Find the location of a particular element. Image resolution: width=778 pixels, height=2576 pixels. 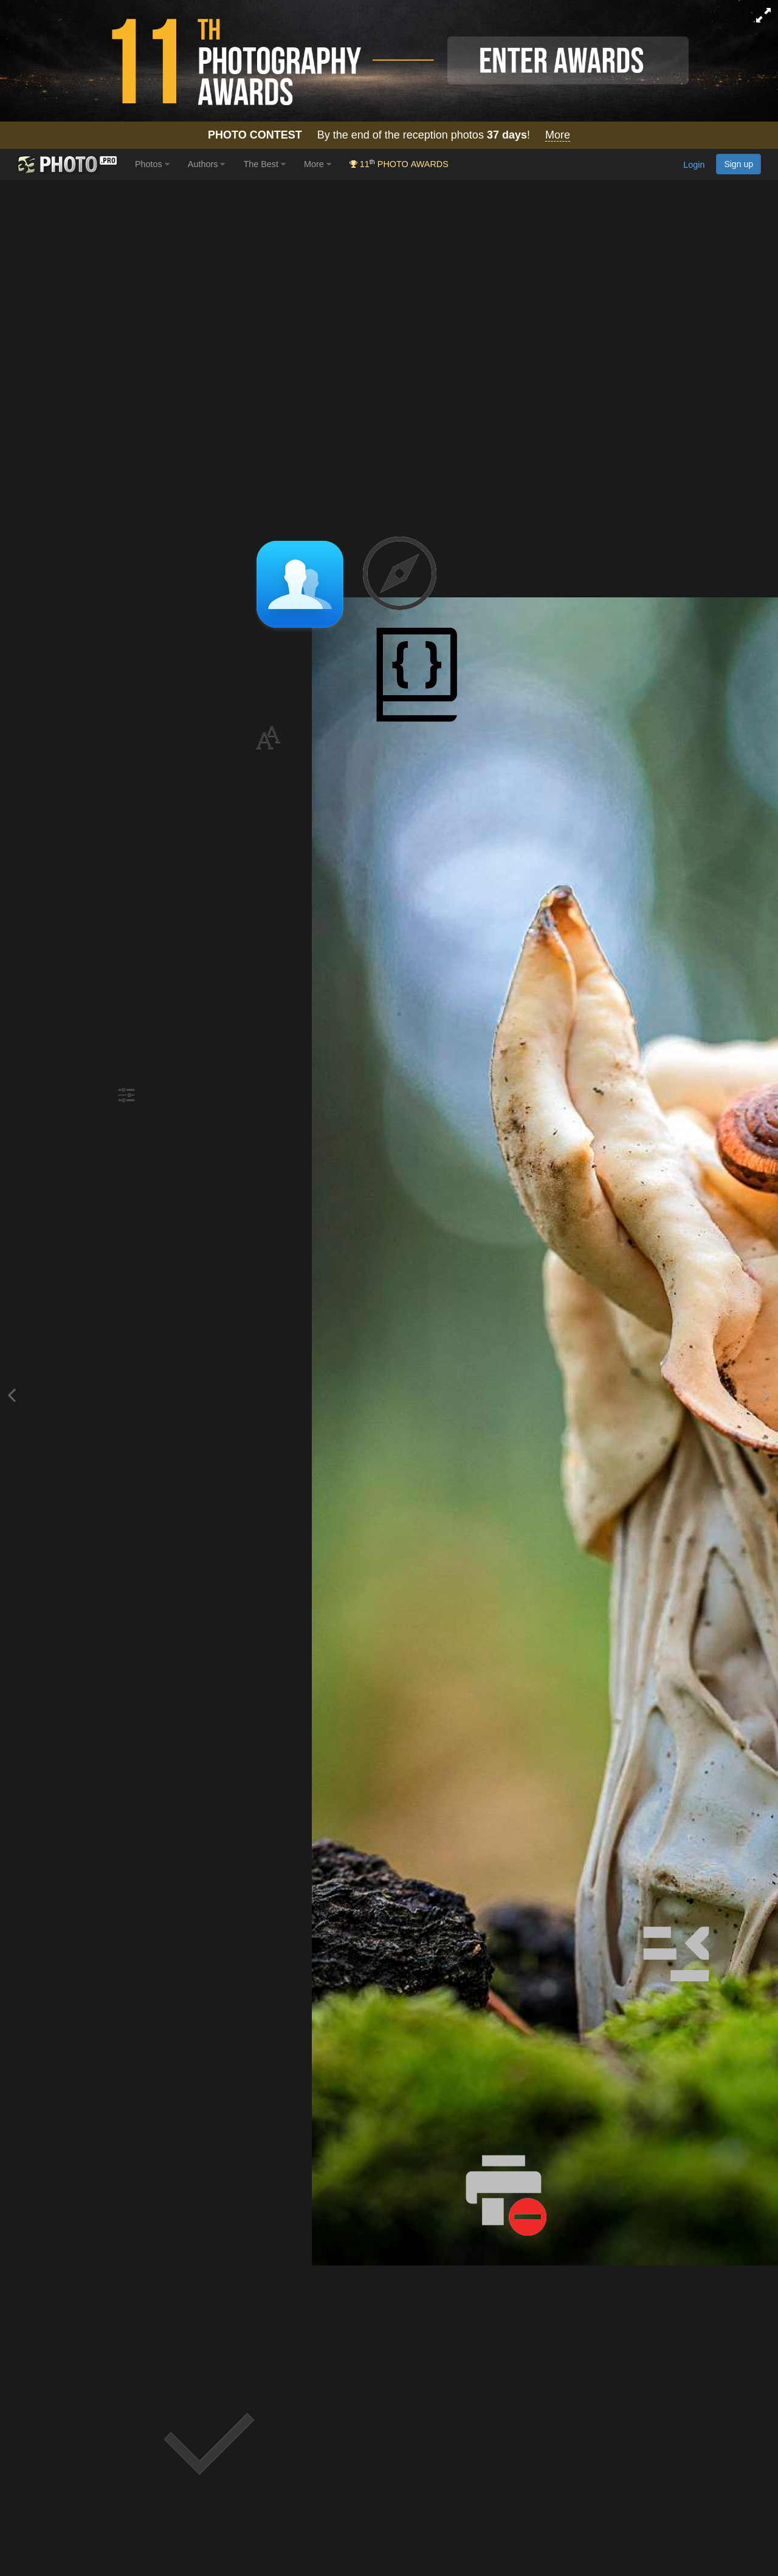

indicates a printer error or malfunction is located at coordinates (503, 2193).